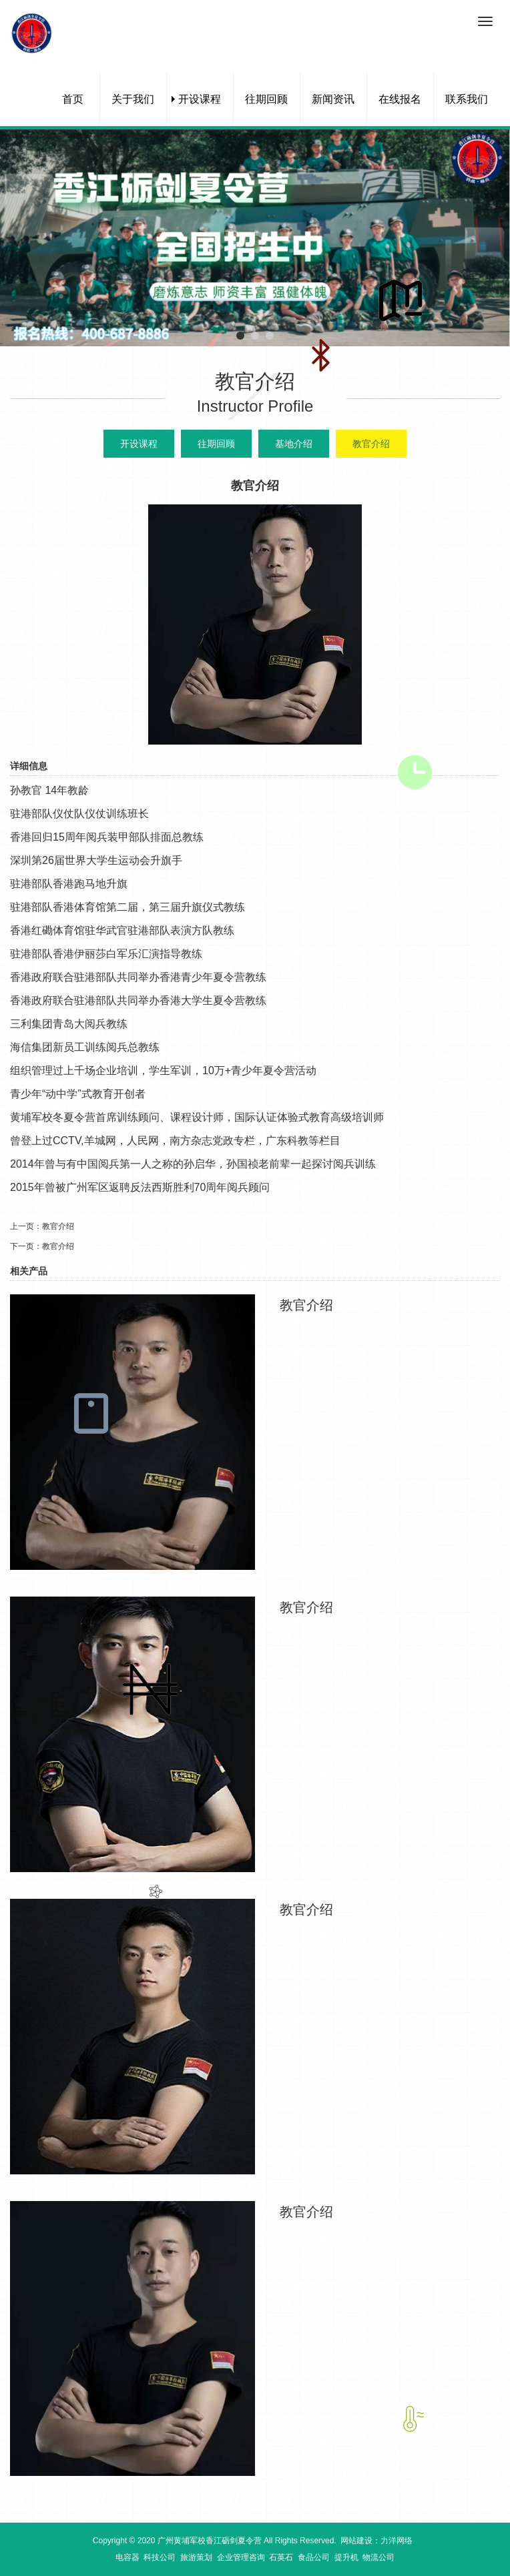 This screenshot has width=510, height=2576. Describe the element at coordinates (91, 1413) in the screenshot. I see `tablet device with front-facing camera` at that location.